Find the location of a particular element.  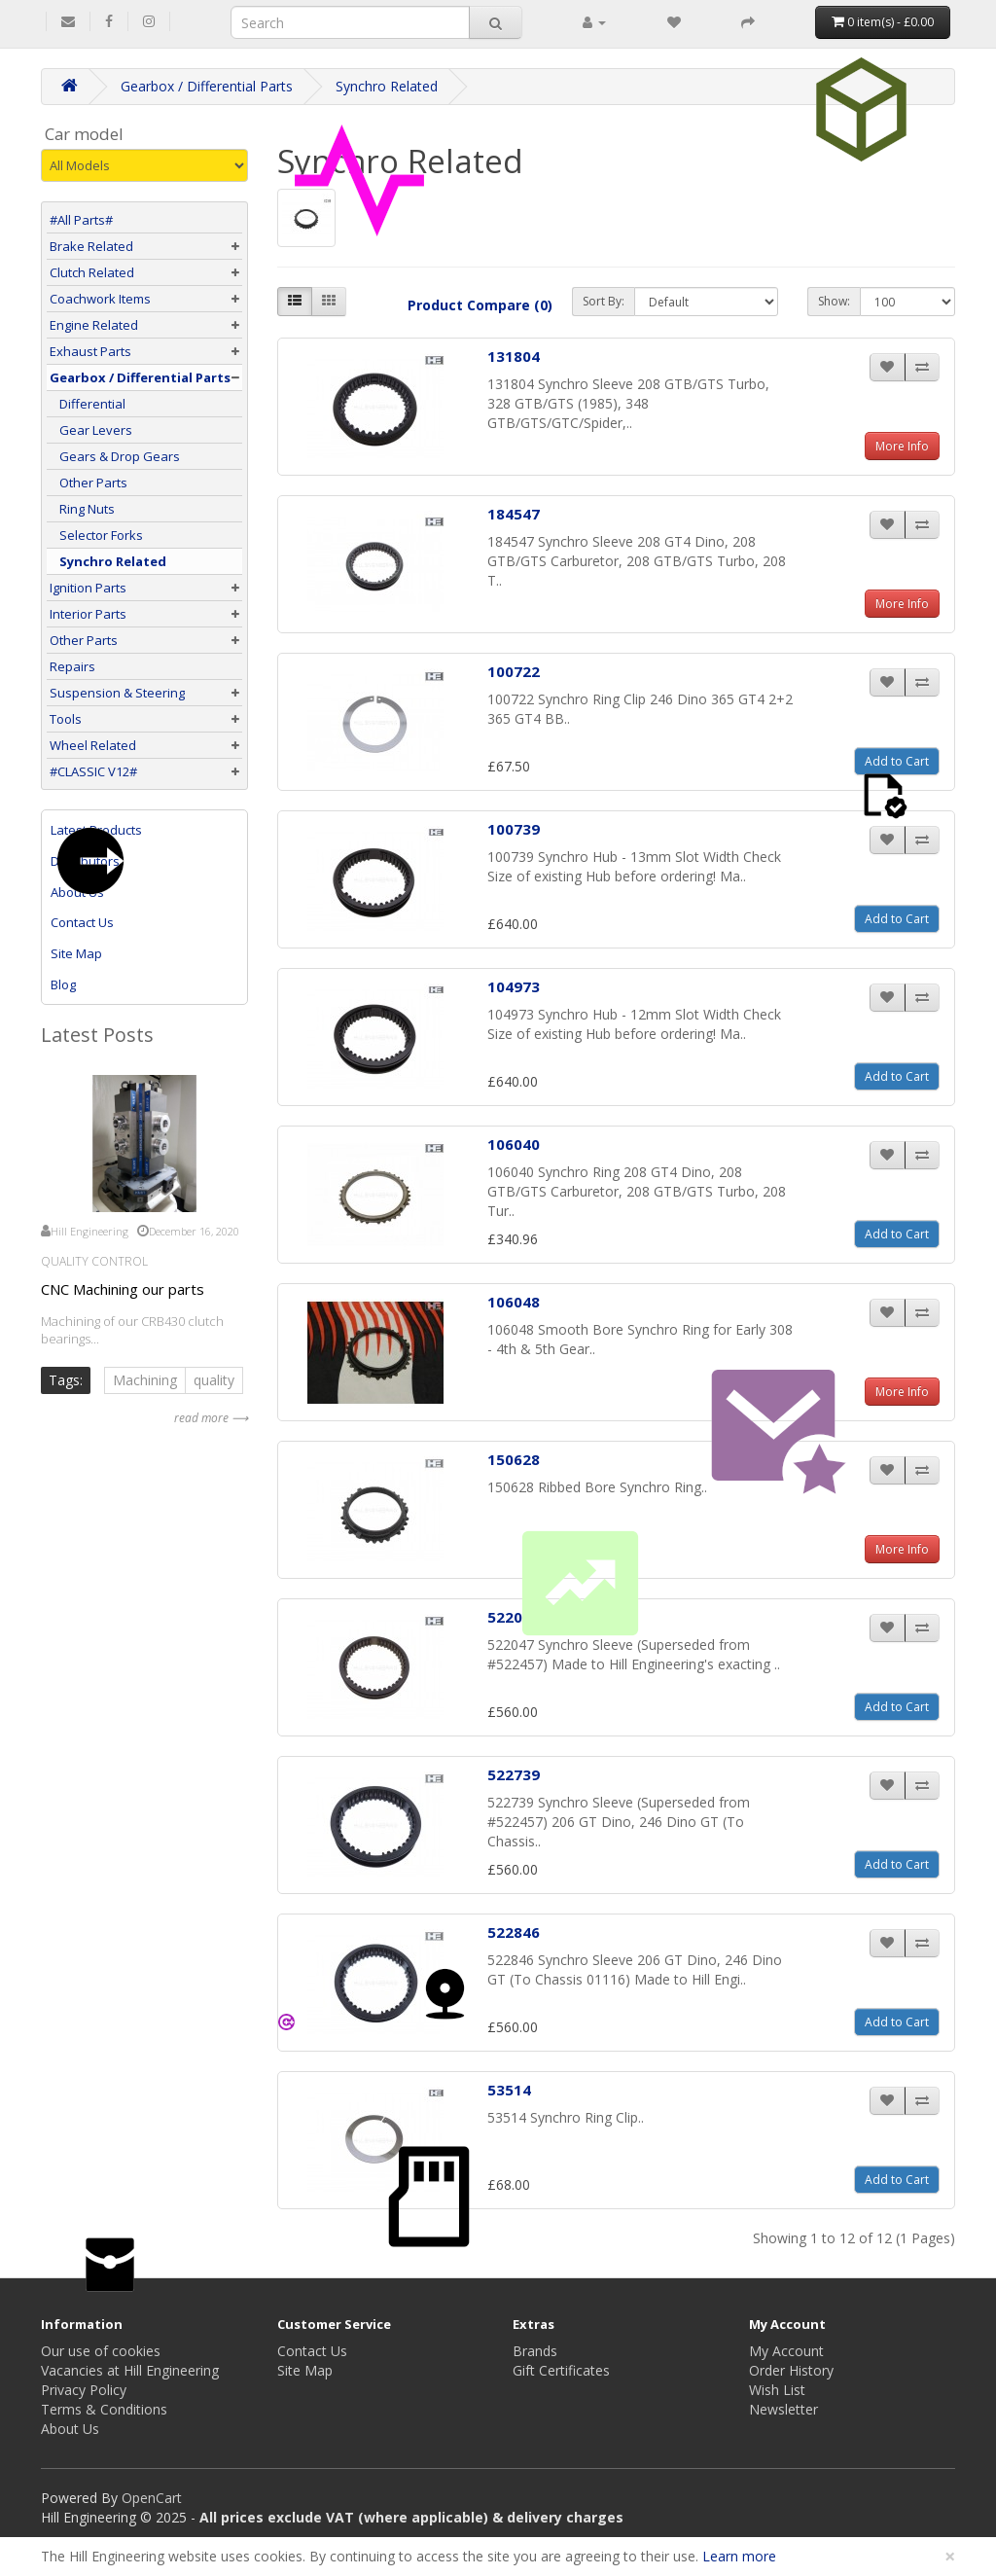

view starred or important emails is located at coordinates (773, 1425).